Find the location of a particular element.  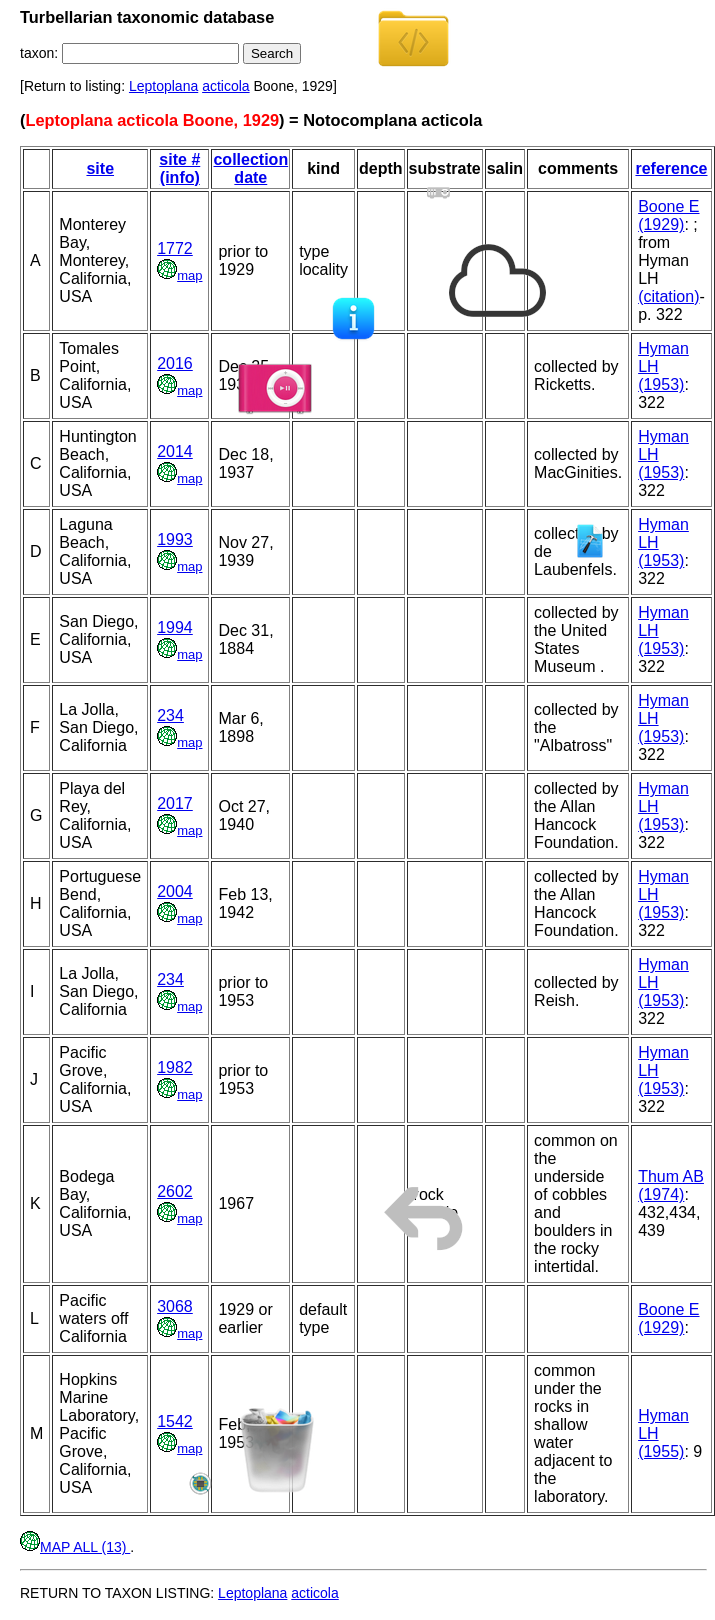

makefile document for build automation is located at coordinates (590, 541).